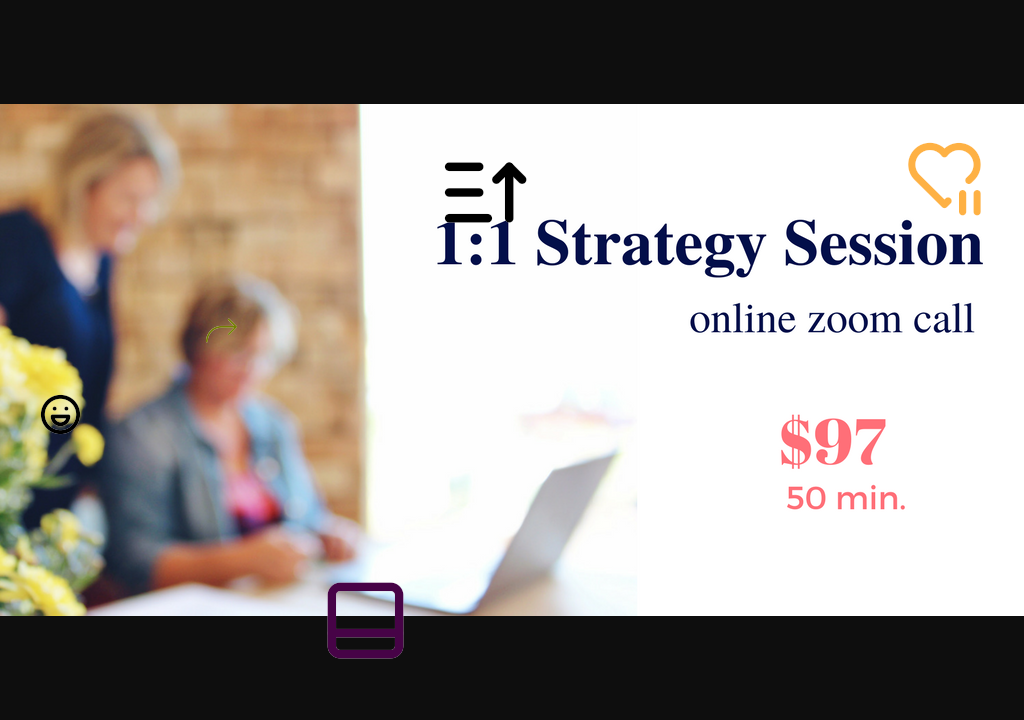 Image resolution: width=1024 pixels, height=720 pixels. Describe the element at coordinates (944, 175) in the screenshot. I see `pause health monitoring or tracking` at that location.